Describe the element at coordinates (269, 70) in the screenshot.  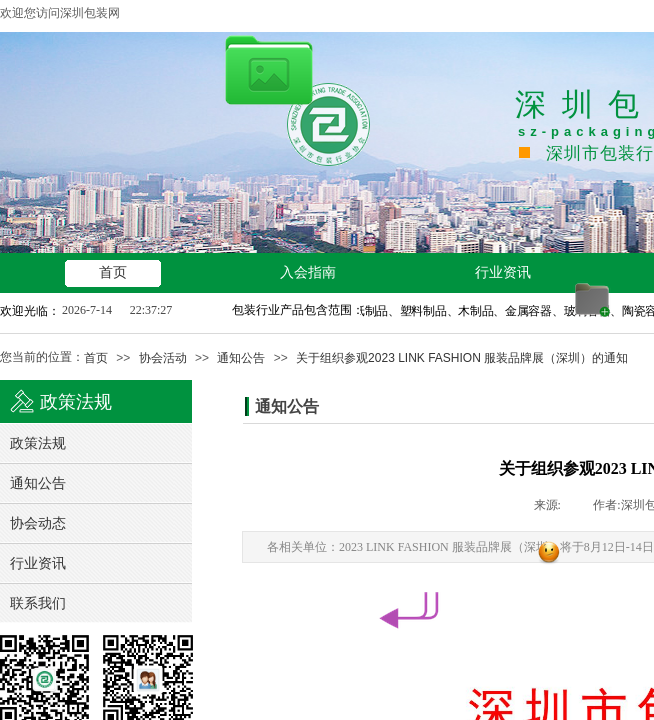
I see `open your images folder` at that location.